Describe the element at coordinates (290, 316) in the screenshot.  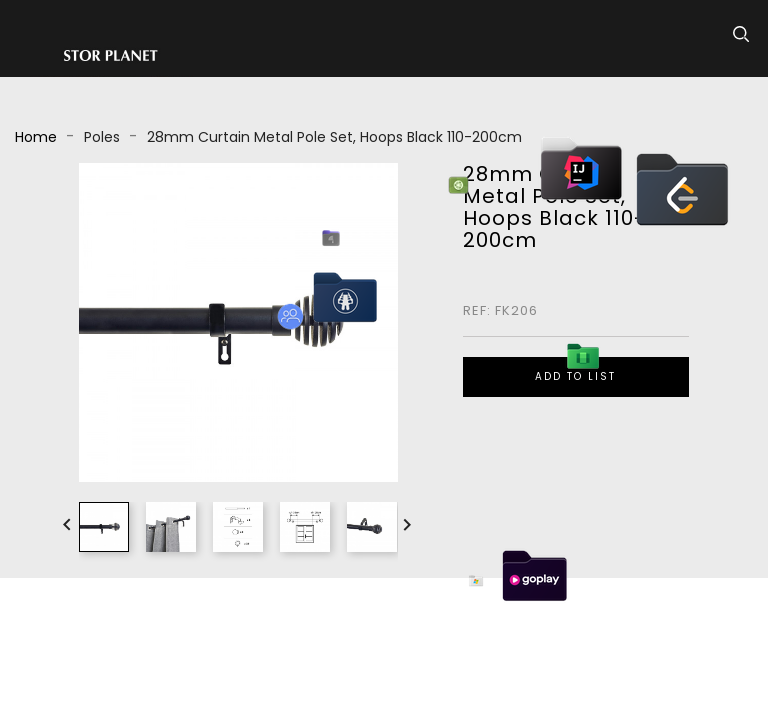
I see `switch to a different user account` at that location.